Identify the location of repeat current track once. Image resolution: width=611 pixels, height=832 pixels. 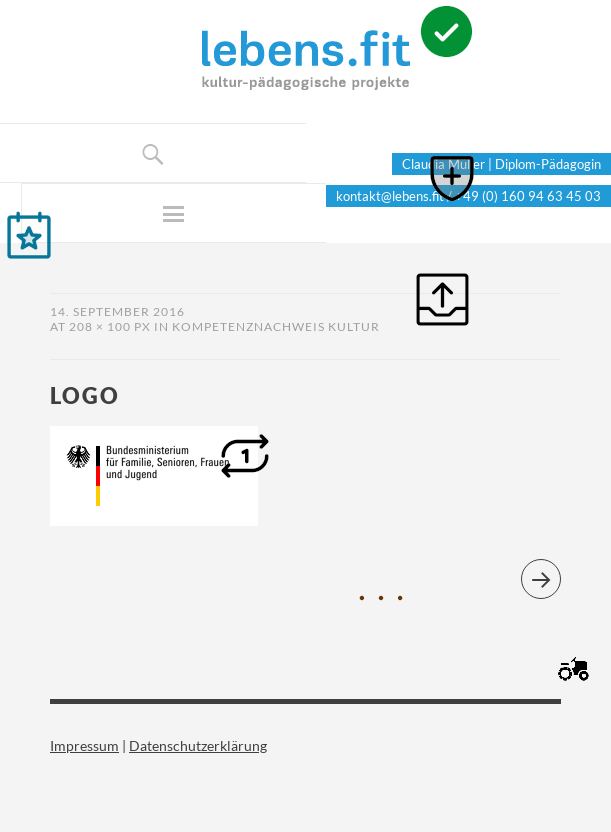
(245, 456).